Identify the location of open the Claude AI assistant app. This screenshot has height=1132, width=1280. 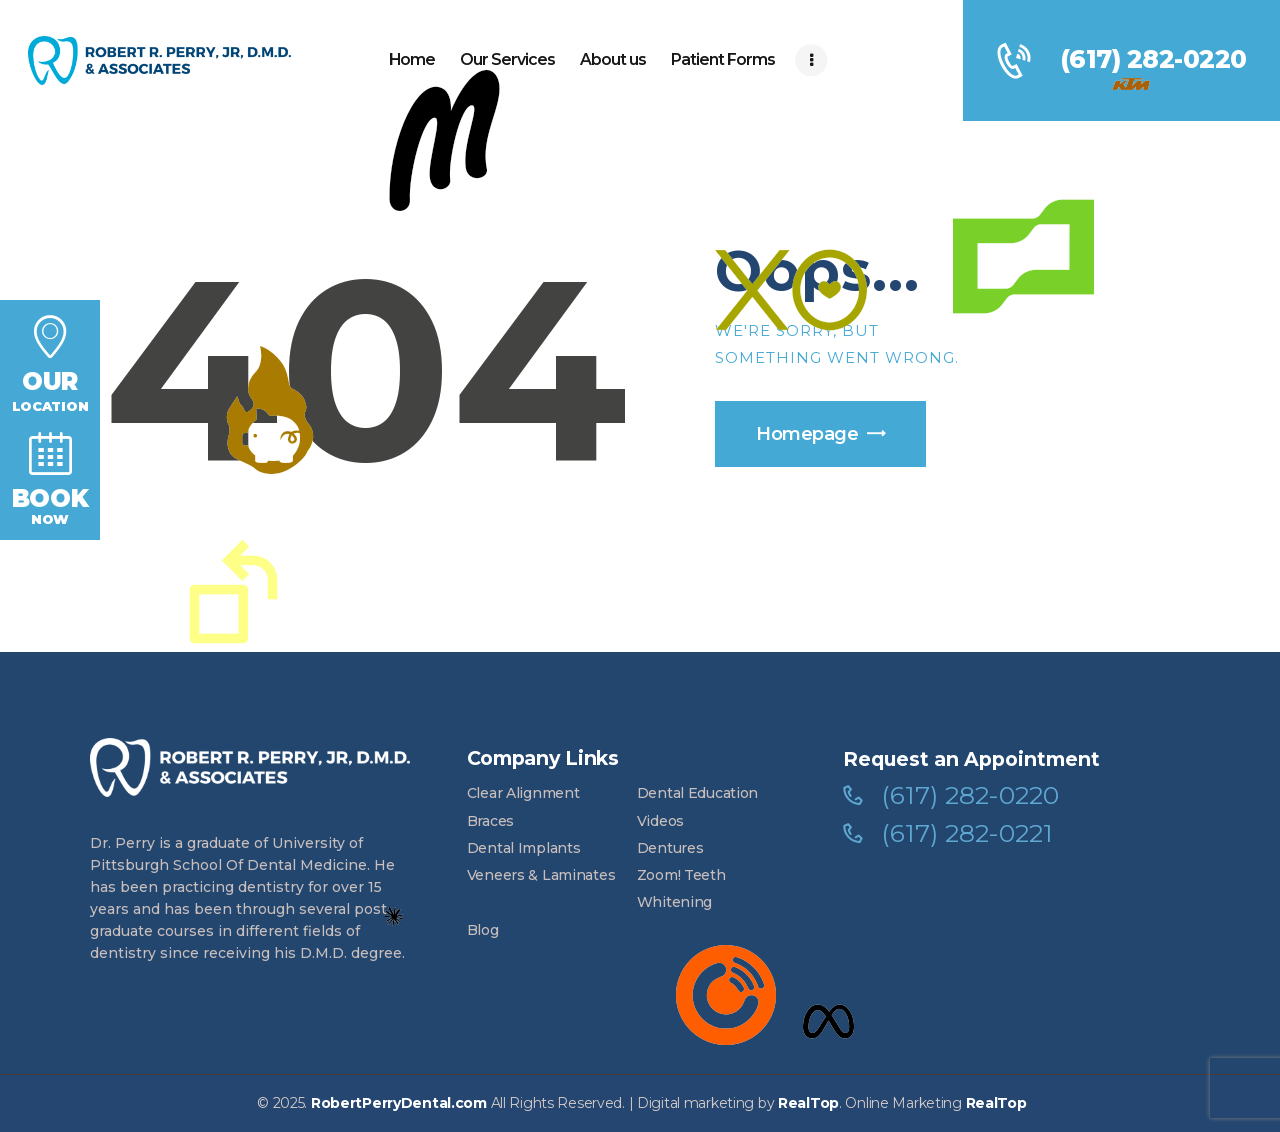
(393, 916).